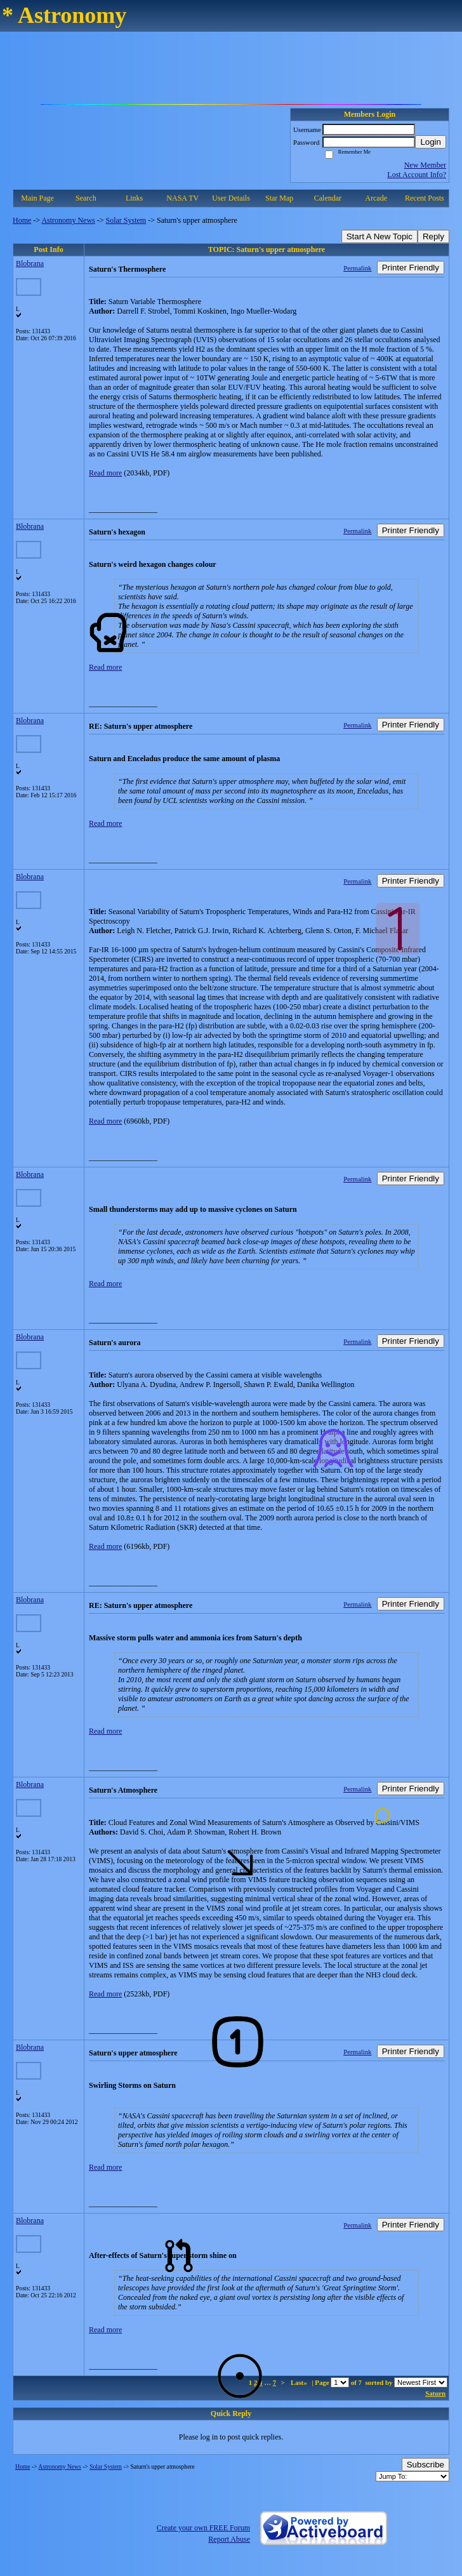  Describe the element at coordinates (240, 2376) in the screenshot. I see `view open issues in a repository` at that location.